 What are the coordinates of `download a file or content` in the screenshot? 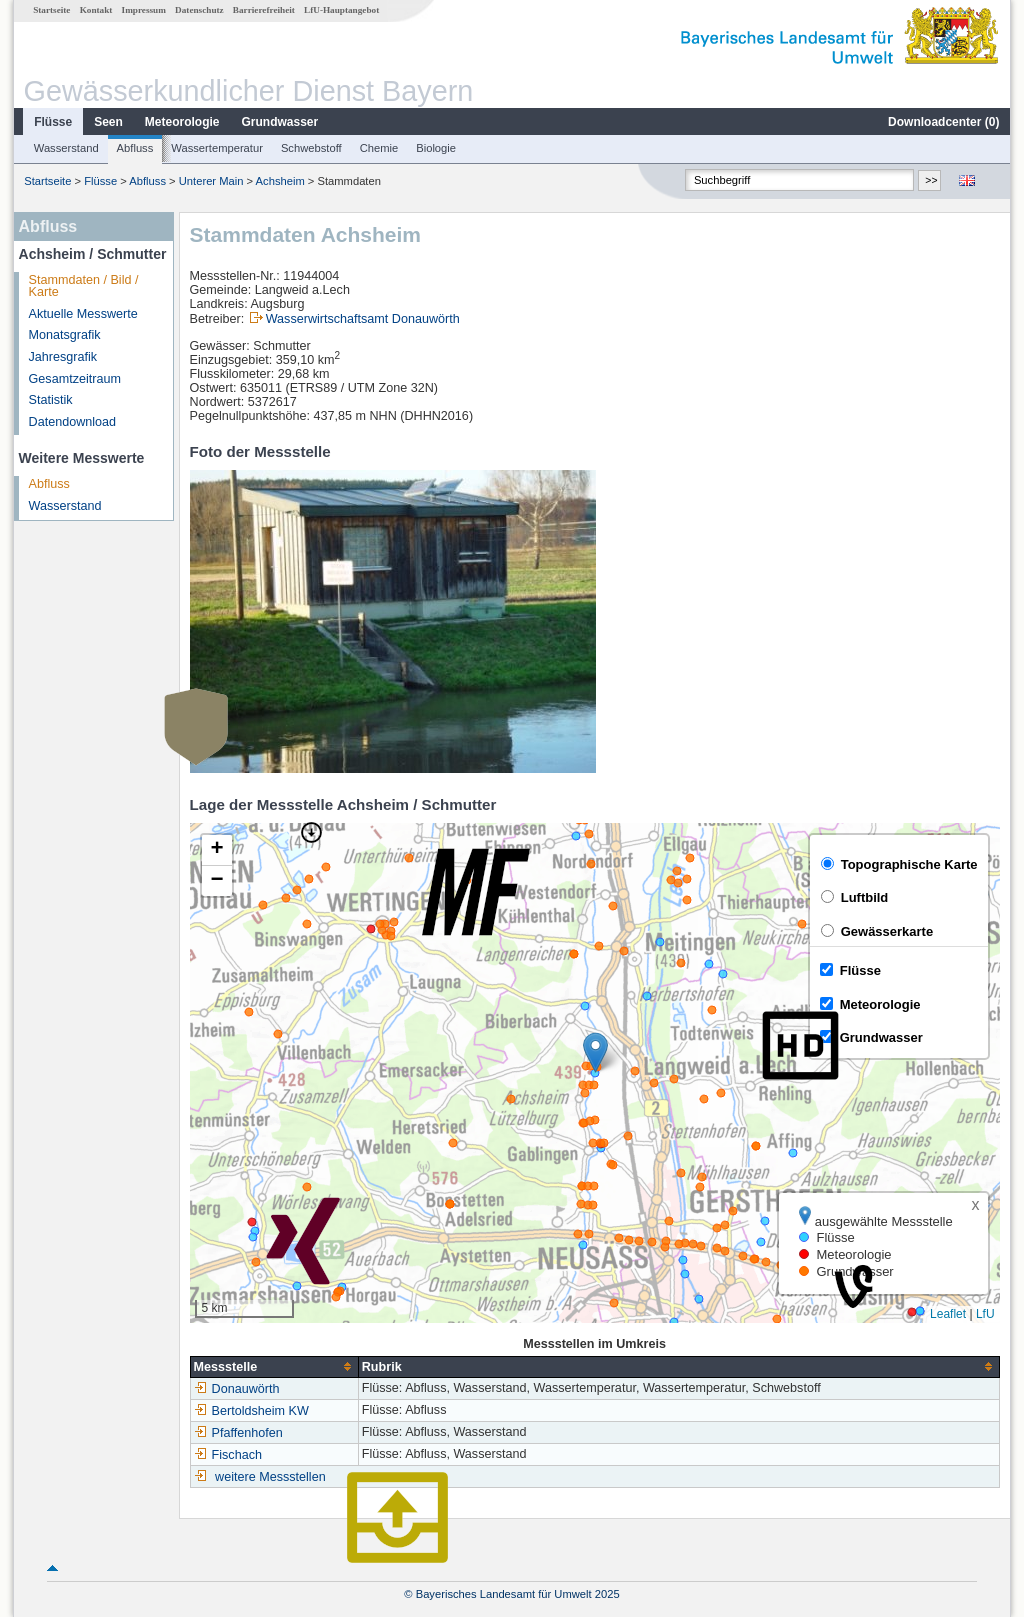 It's located at (311, 832).